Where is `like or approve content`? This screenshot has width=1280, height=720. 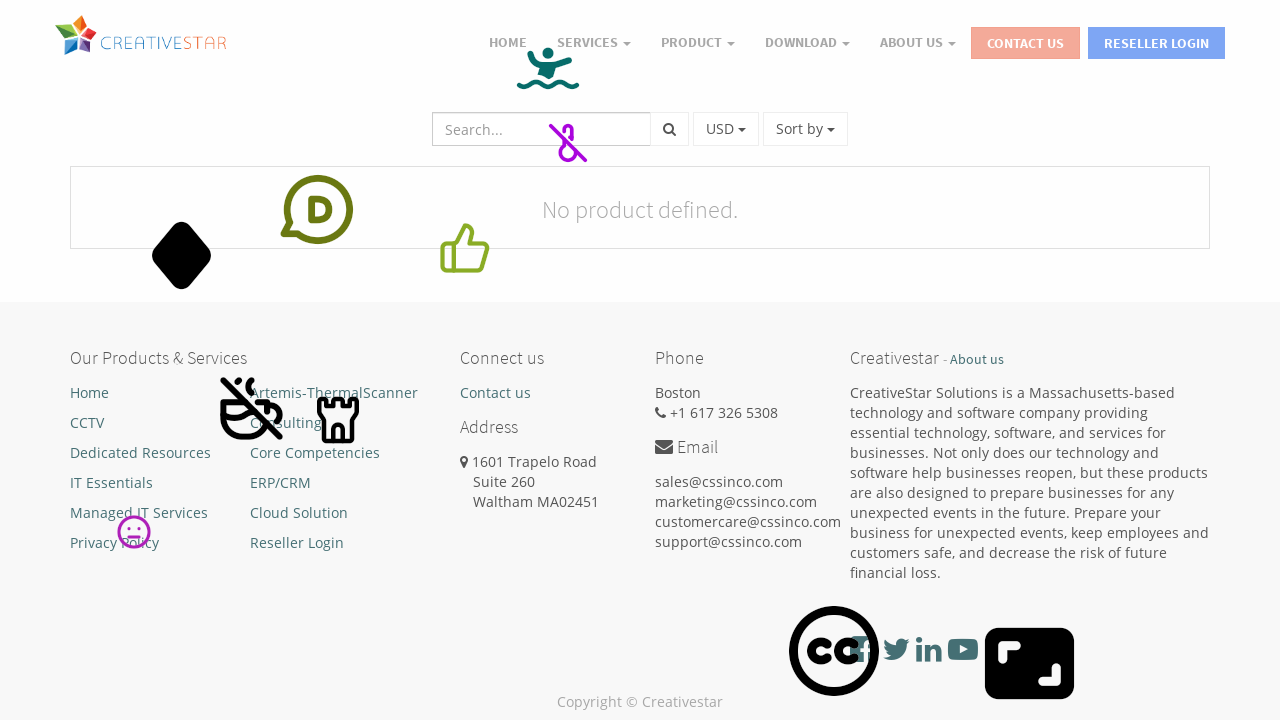
like or approve content is located at coordinates (465, 248).